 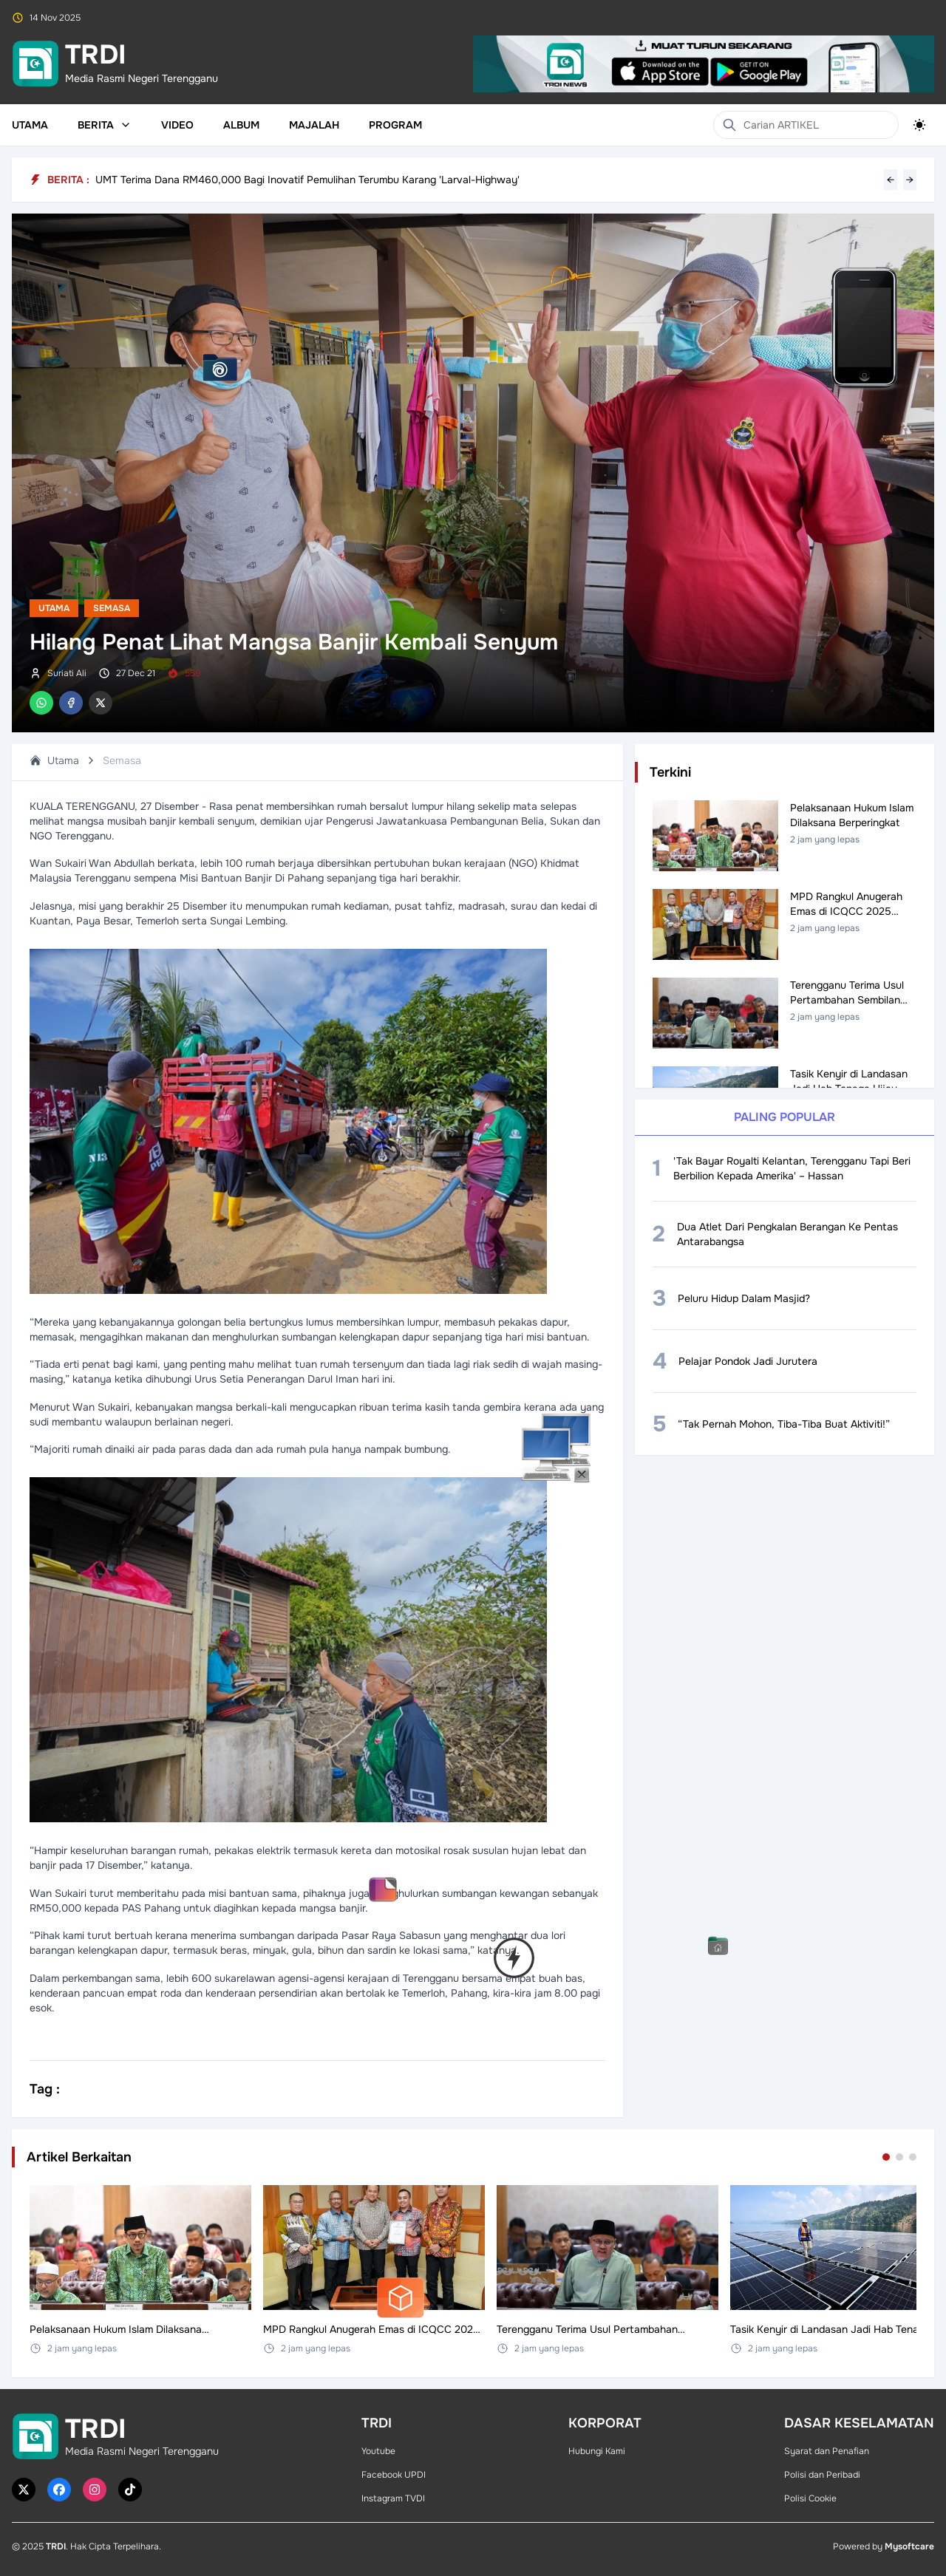 I want to click on customize desktop theme settings, so click(x=383, y=1890).